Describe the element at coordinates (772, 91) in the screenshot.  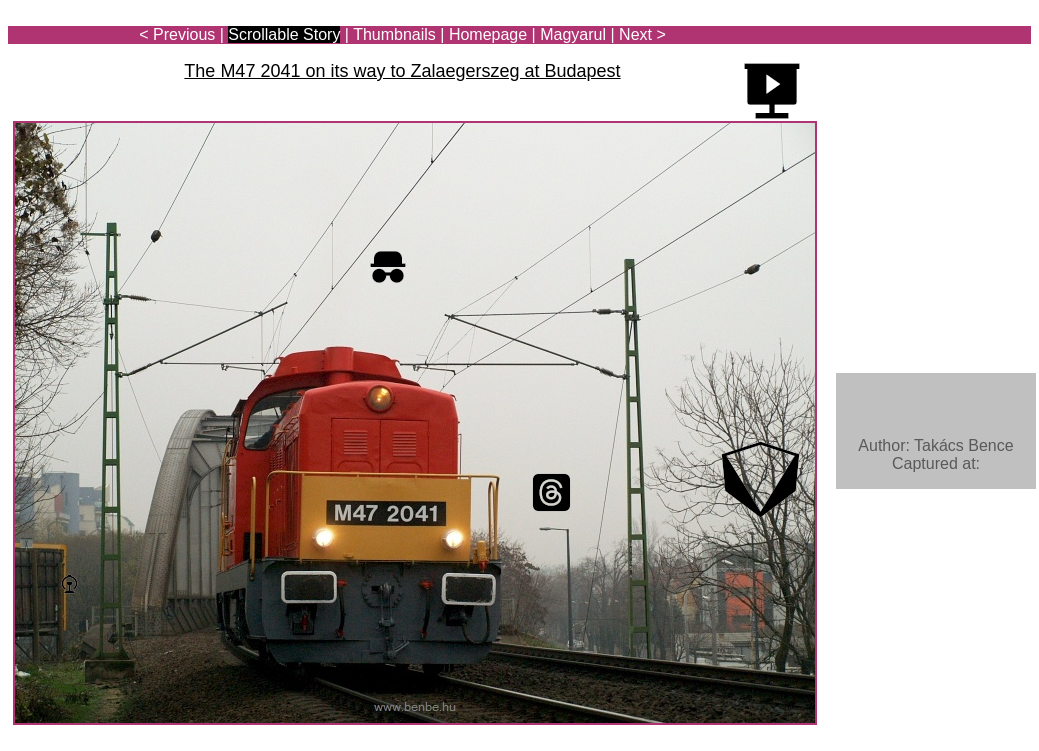
I see `start a presentation slideshow` at that location.